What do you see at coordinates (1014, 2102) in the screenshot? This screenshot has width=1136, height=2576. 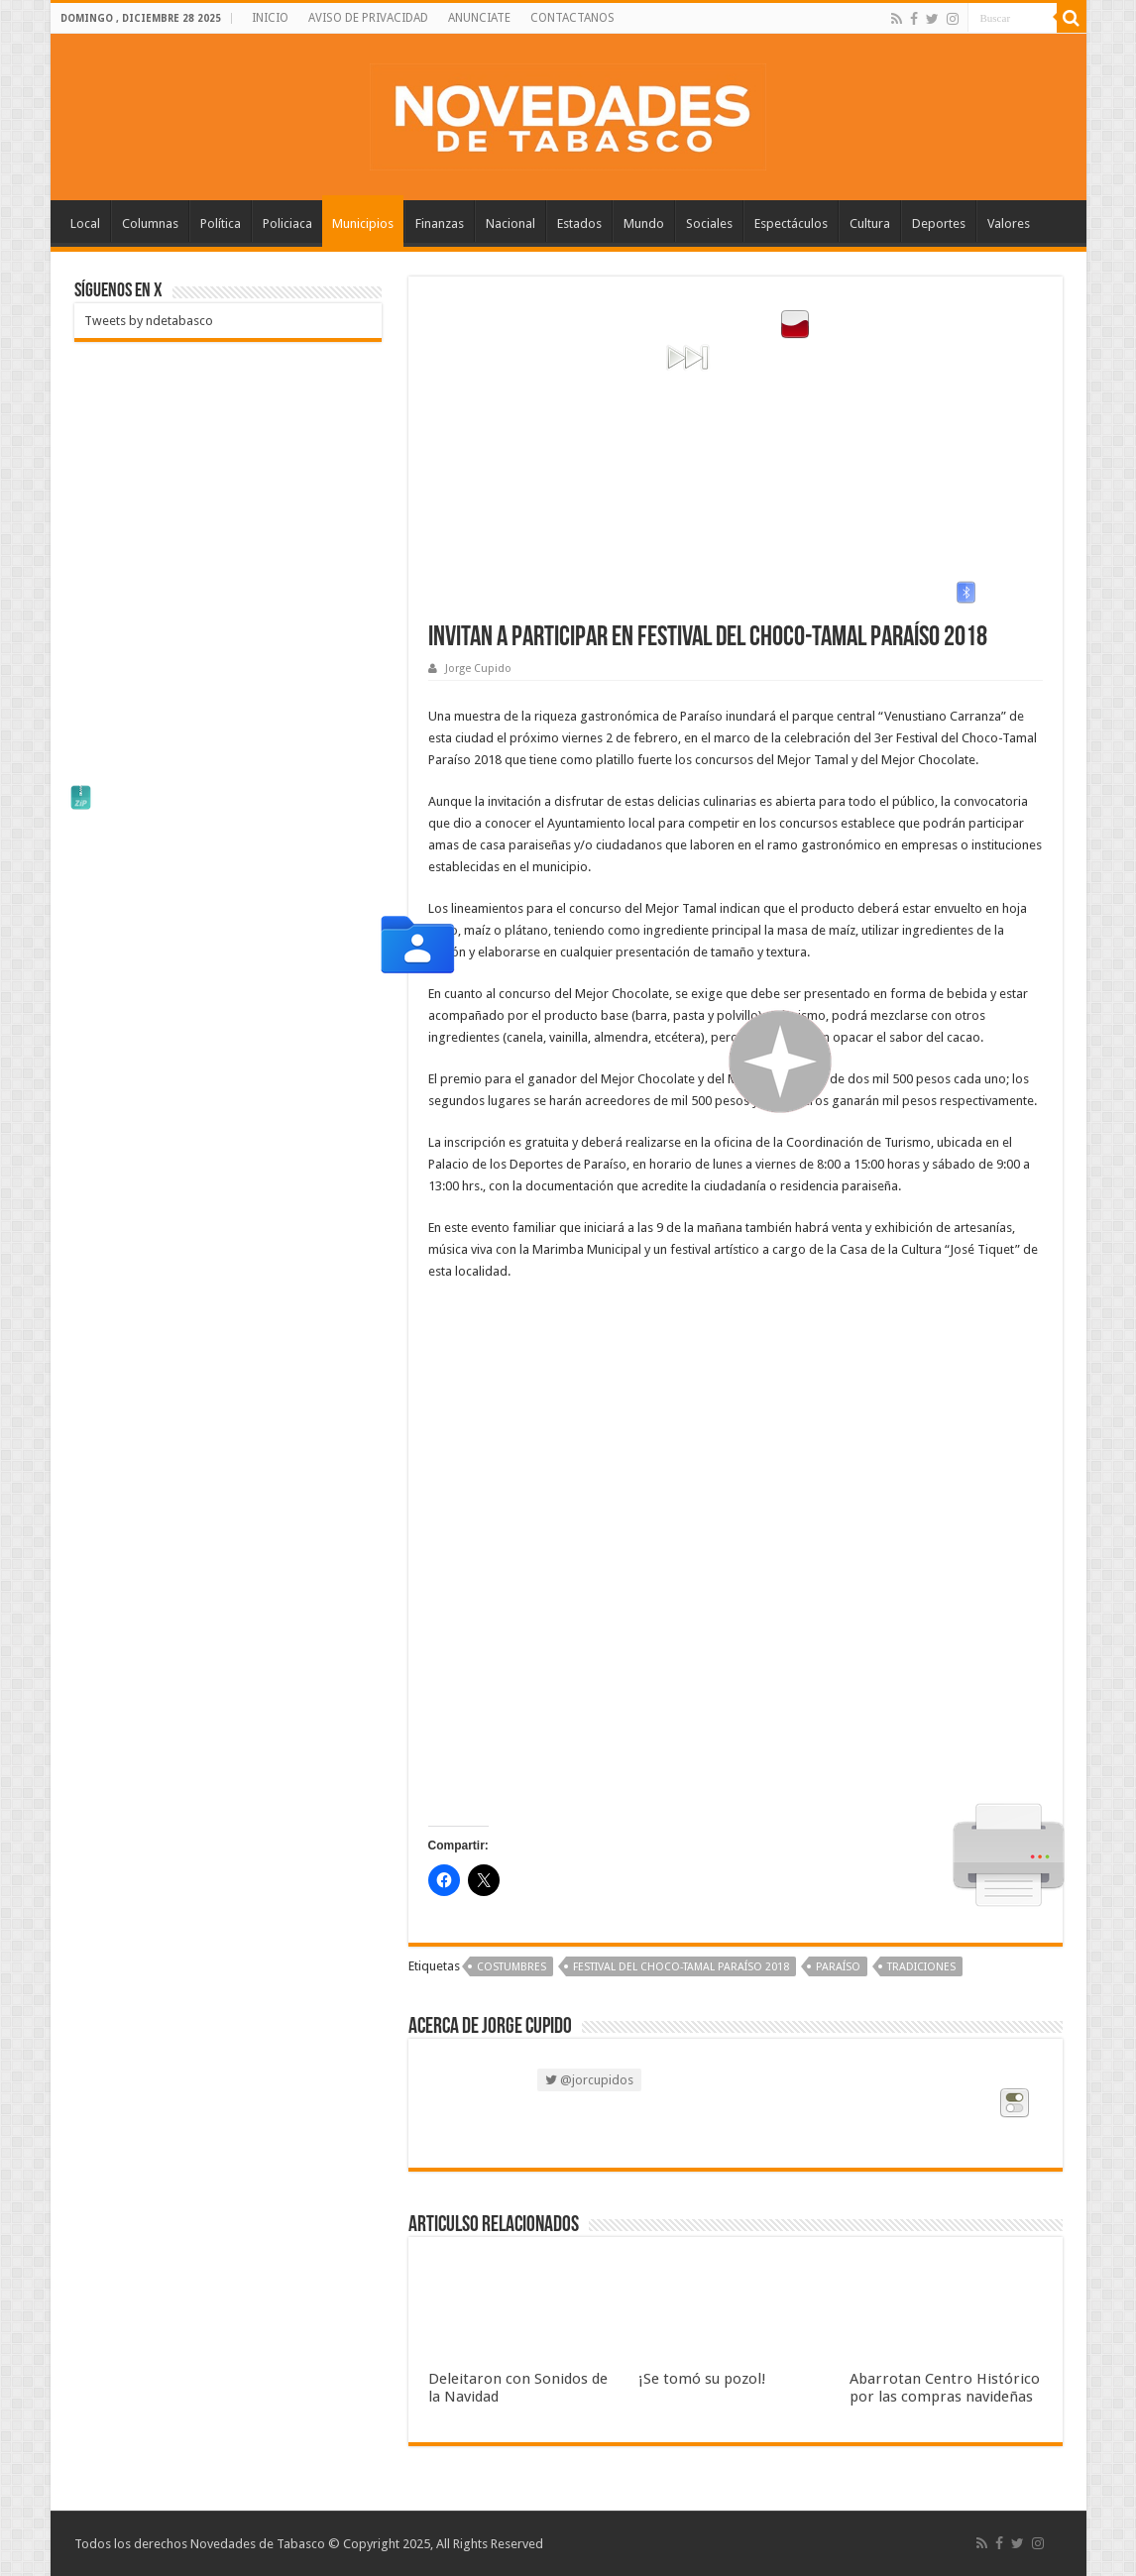 I see `open system settings or preferences` at bounding box center [1014, 2102].